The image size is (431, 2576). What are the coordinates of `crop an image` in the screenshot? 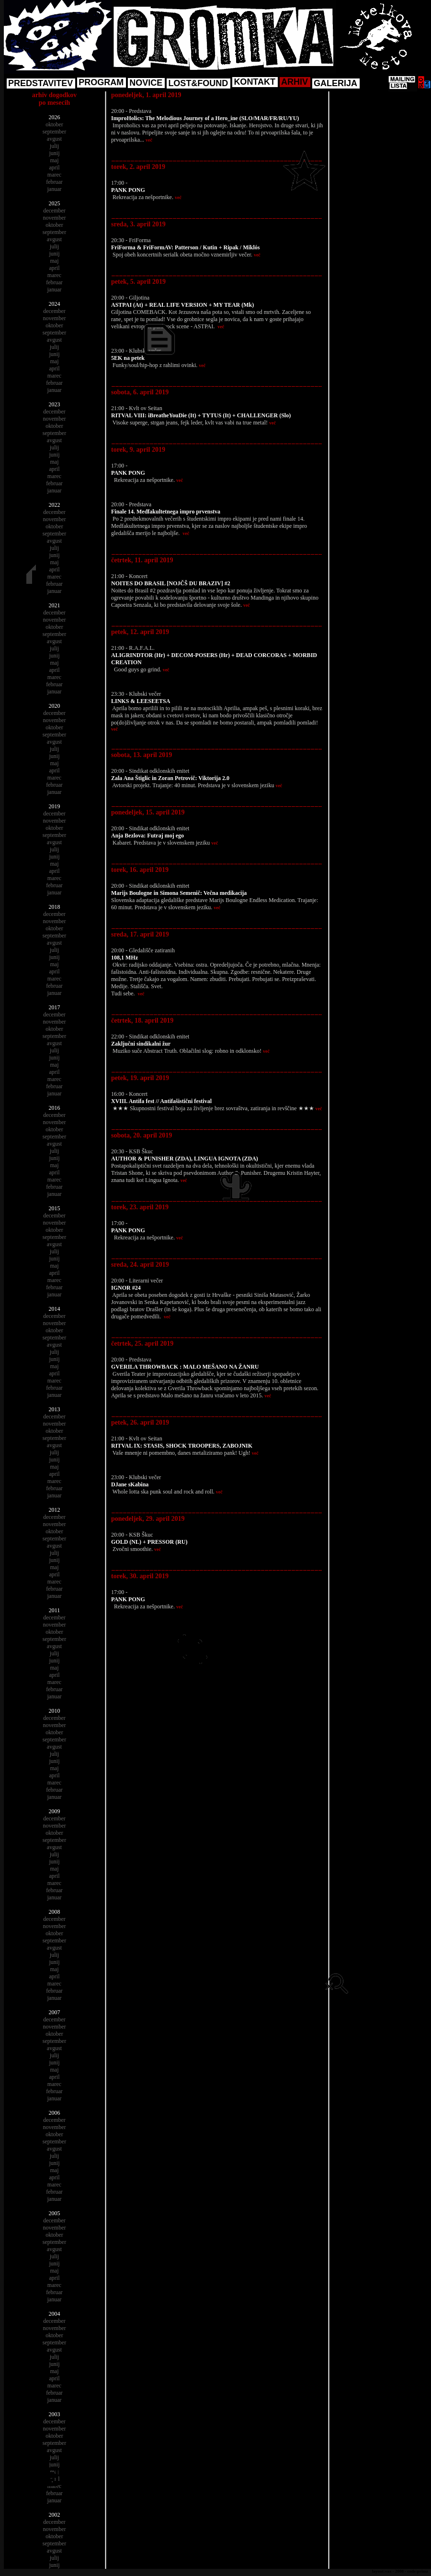 It's located at (193, 1649).